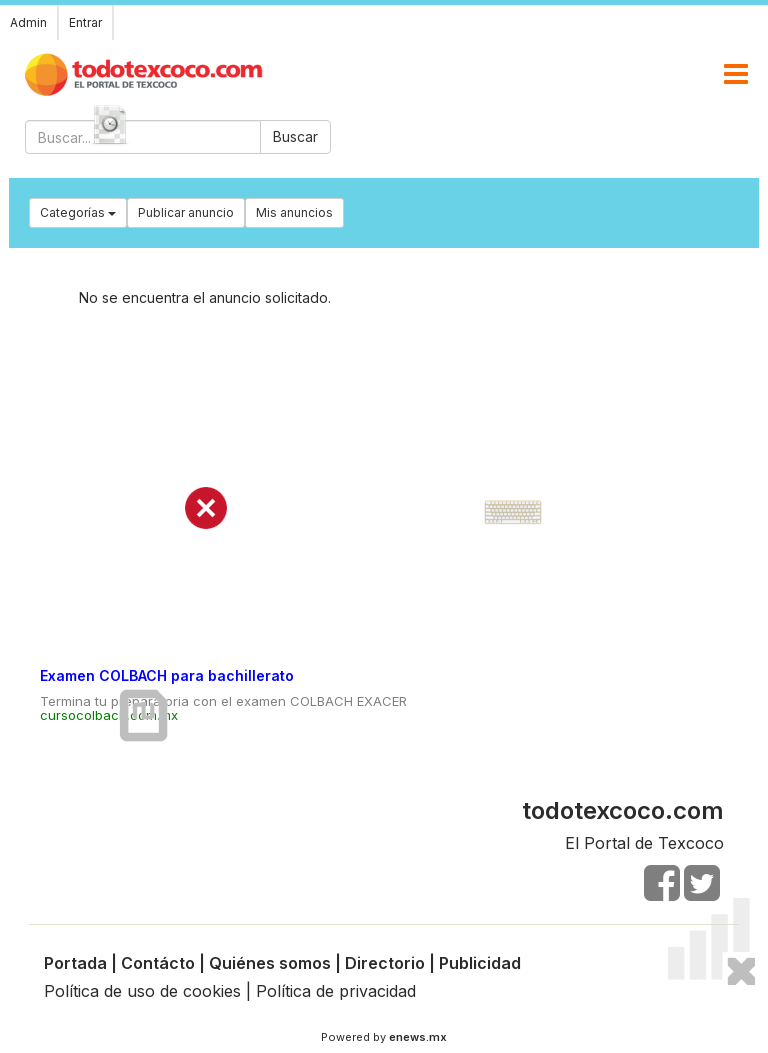 The height and width of the screenshot is (1053, 768). What do you see at coordinates (206, 508) in the screenshot?
I see `close the current window or dialog` at bounding box center [206, 508].